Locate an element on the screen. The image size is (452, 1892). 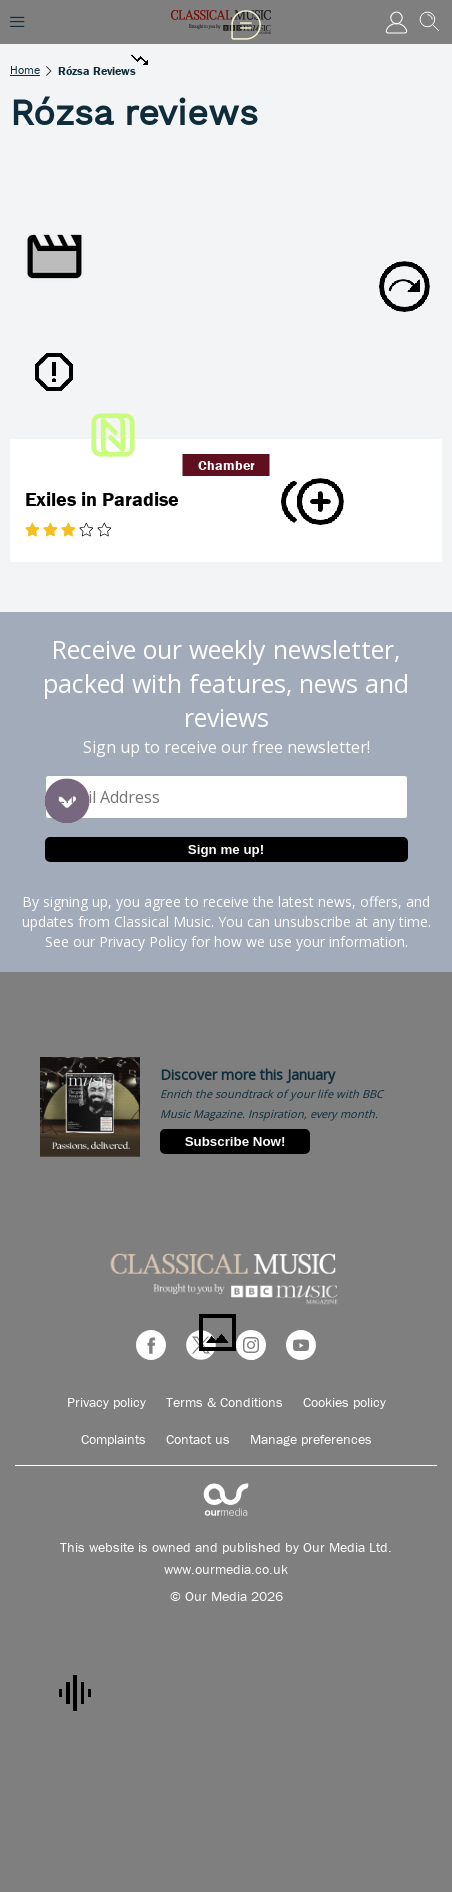
access audio equalizer settings is located at coordinates (75, 1693).